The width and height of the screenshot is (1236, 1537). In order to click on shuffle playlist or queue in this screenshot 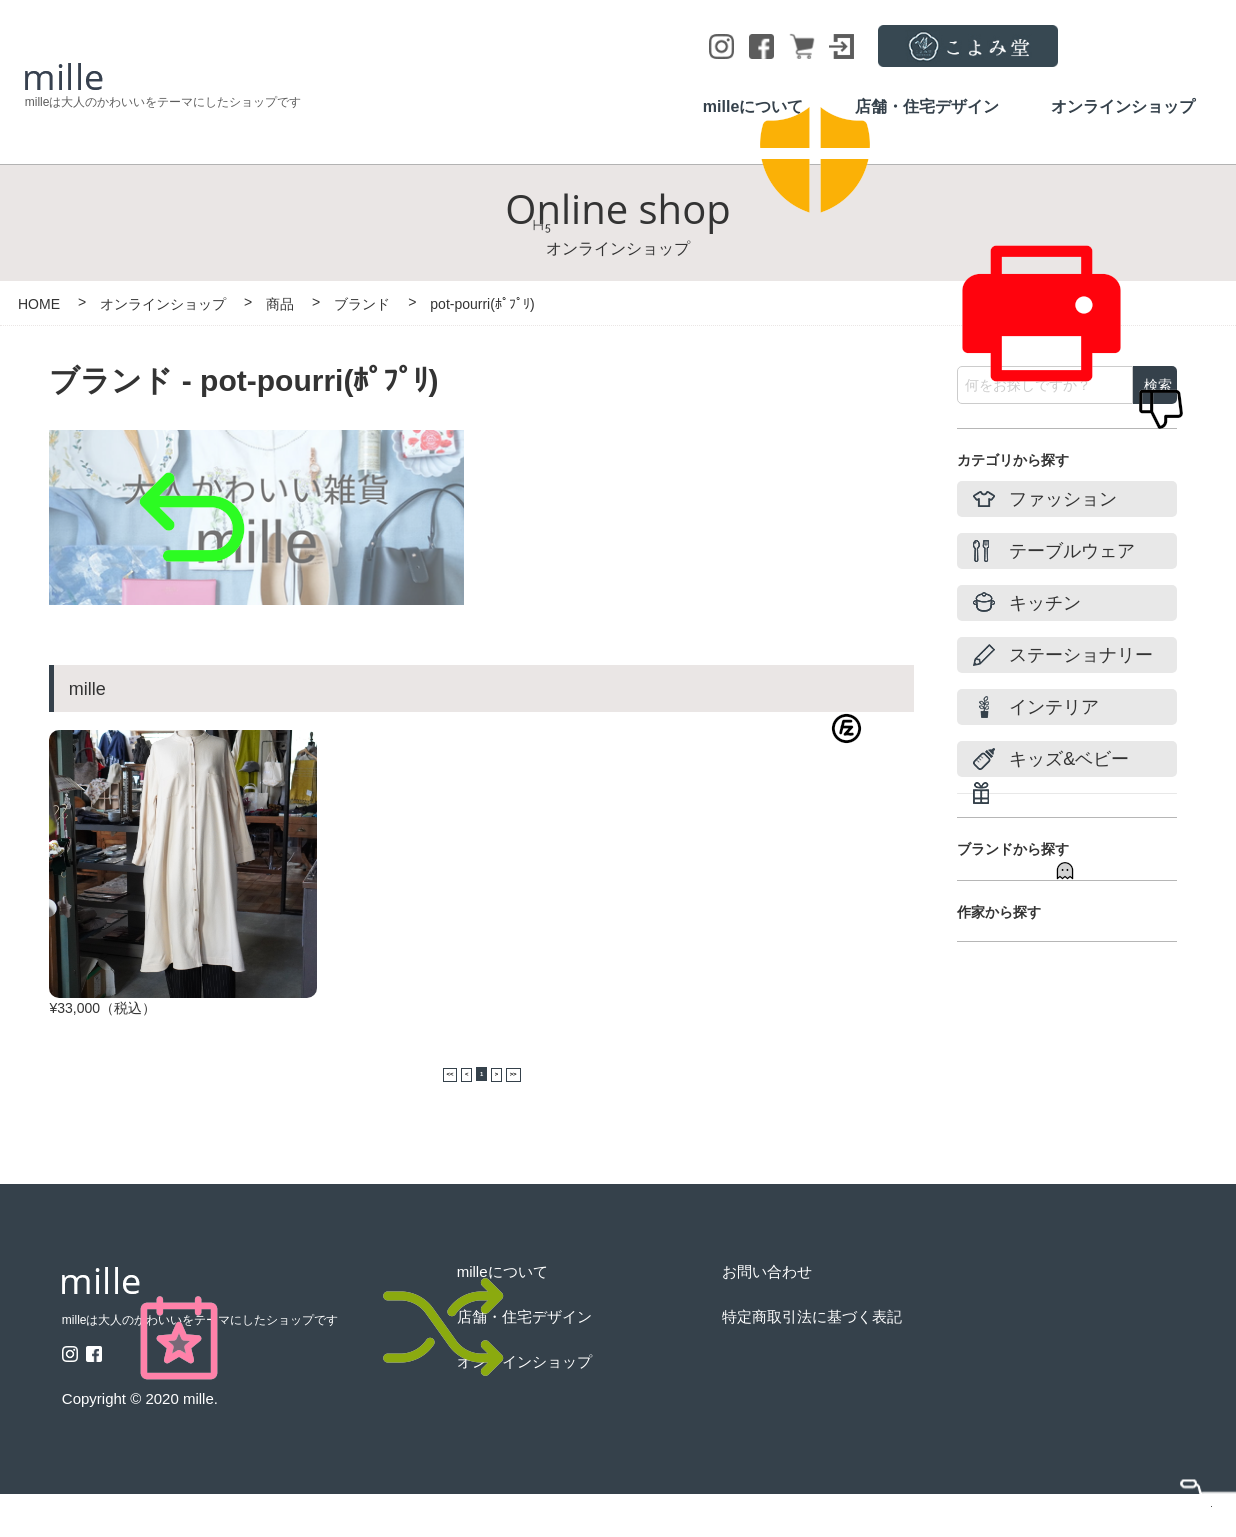, I will do `click(441, 1327)`.